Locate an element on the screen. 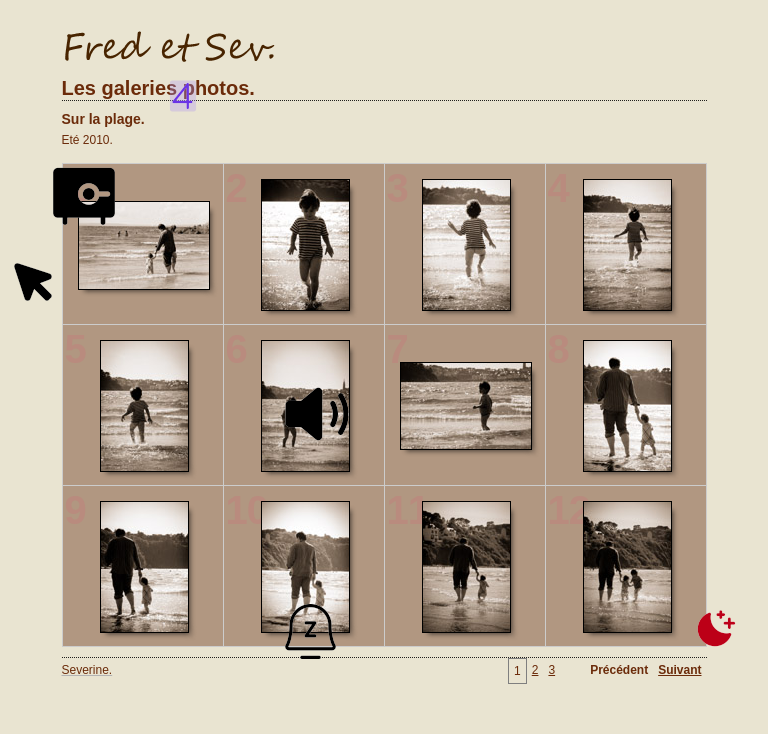 Image resolution: width=768 pixels, height=734 pixels. indicates step four in a multi-step process is located at coordinates (183, 96).